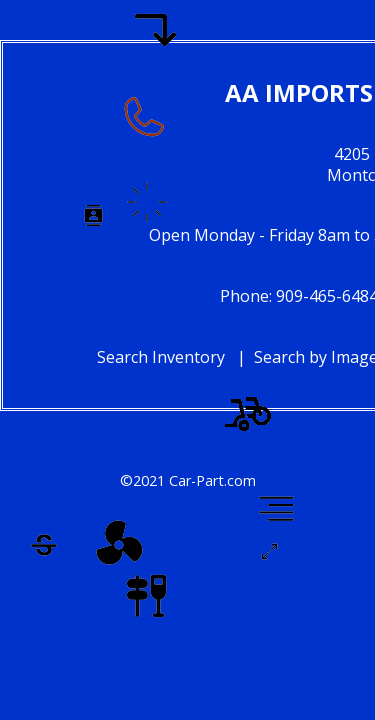  I want to click on move content right then down, so click(155, 28).